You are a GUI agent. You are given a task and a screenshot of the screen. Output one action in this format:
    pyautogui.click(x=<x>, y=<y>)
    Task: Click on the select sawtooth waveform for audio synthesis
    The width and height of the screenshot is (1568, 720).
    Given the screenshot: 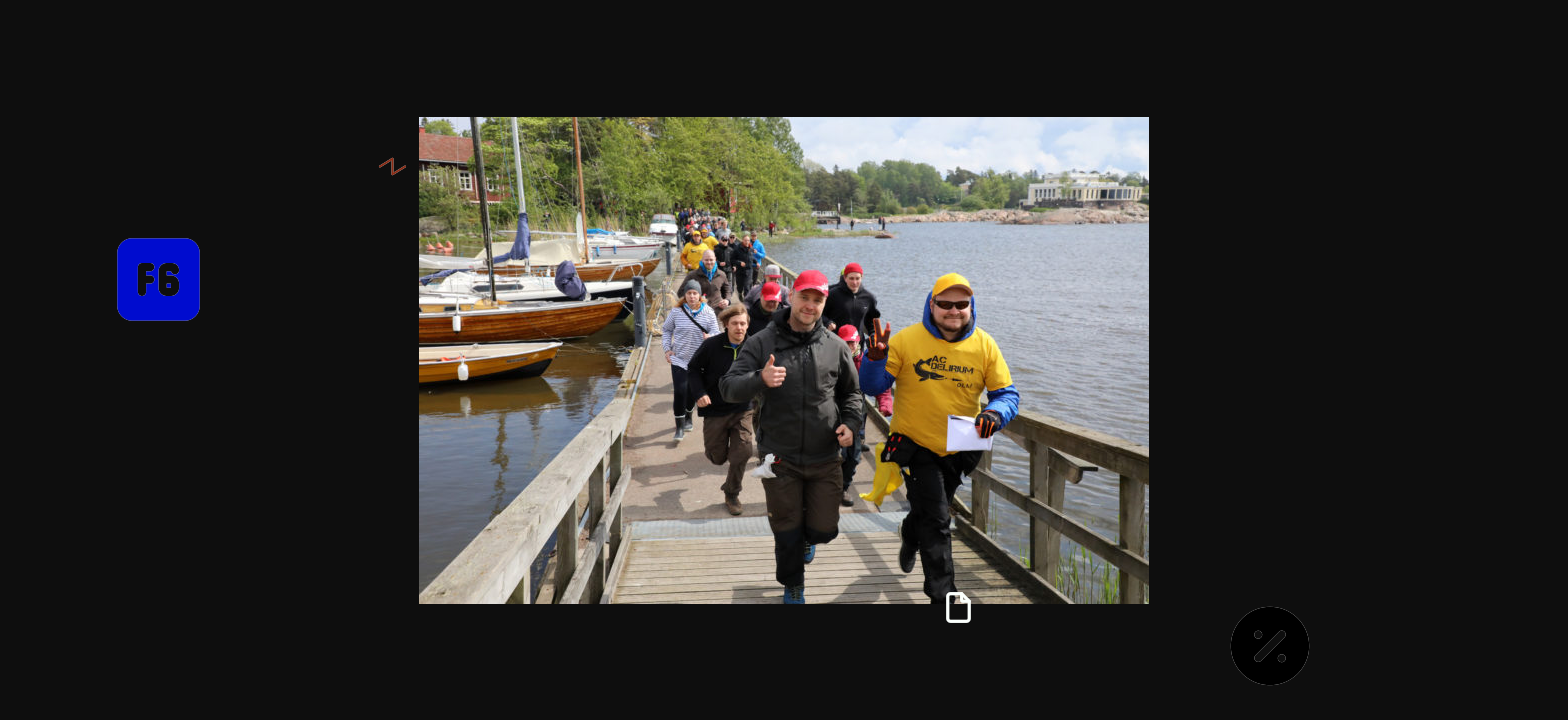 What is the action you would take?
    pyautogui.click(x=392, y=166)
    